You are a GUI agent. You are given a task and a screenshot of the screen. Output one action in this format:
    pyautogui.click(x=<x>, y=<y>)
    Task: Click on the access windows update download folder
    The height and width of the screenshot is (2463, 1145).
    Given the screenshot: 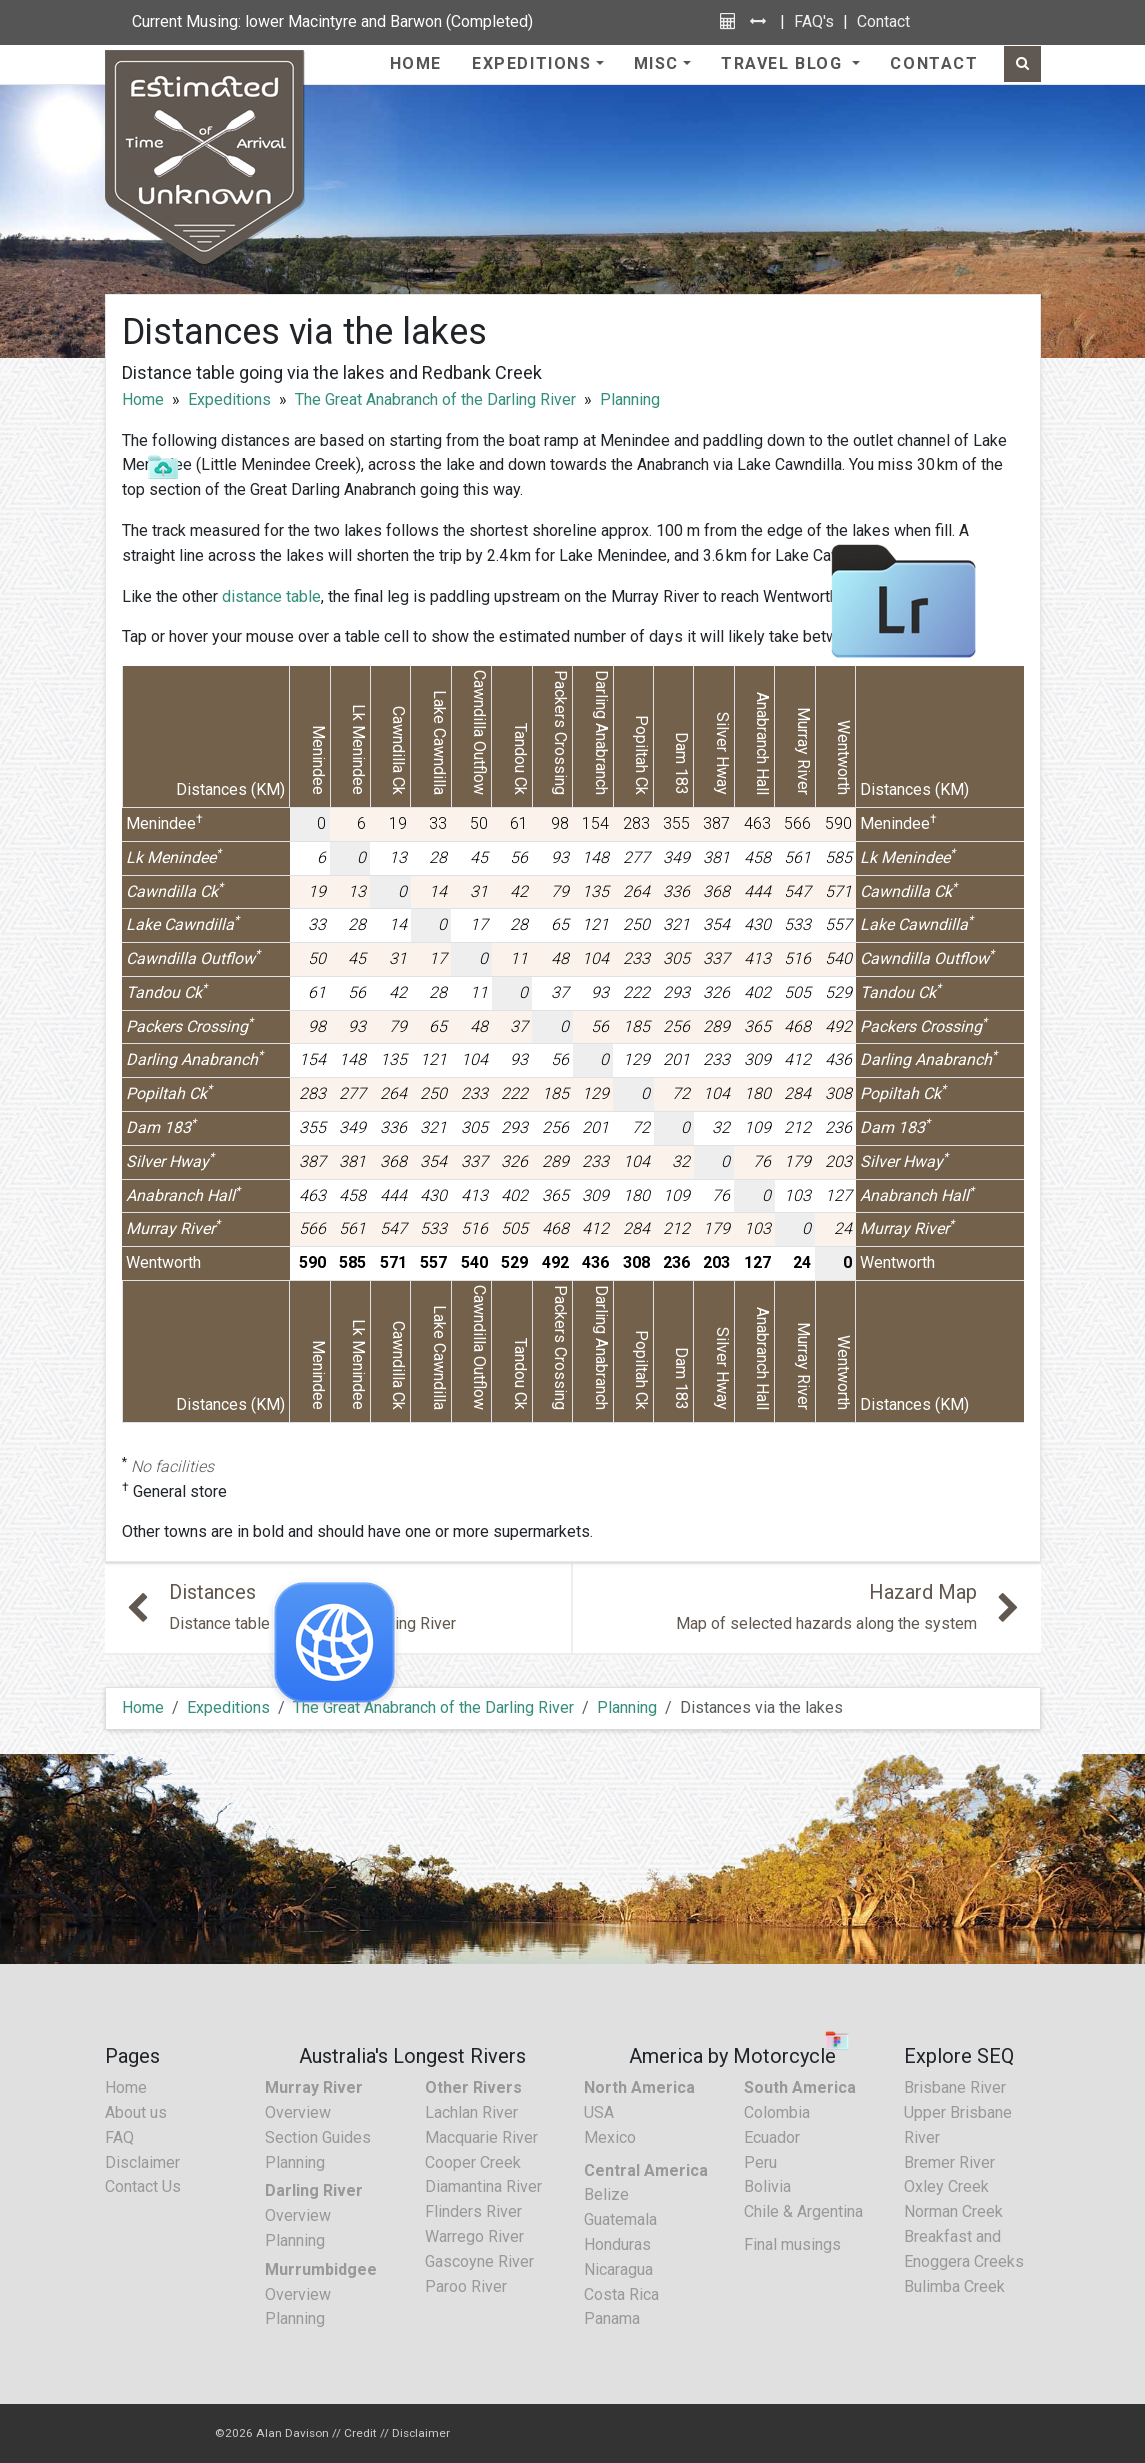 What is the action you would take?
    pyautogui.click(x=163, y=468)
    